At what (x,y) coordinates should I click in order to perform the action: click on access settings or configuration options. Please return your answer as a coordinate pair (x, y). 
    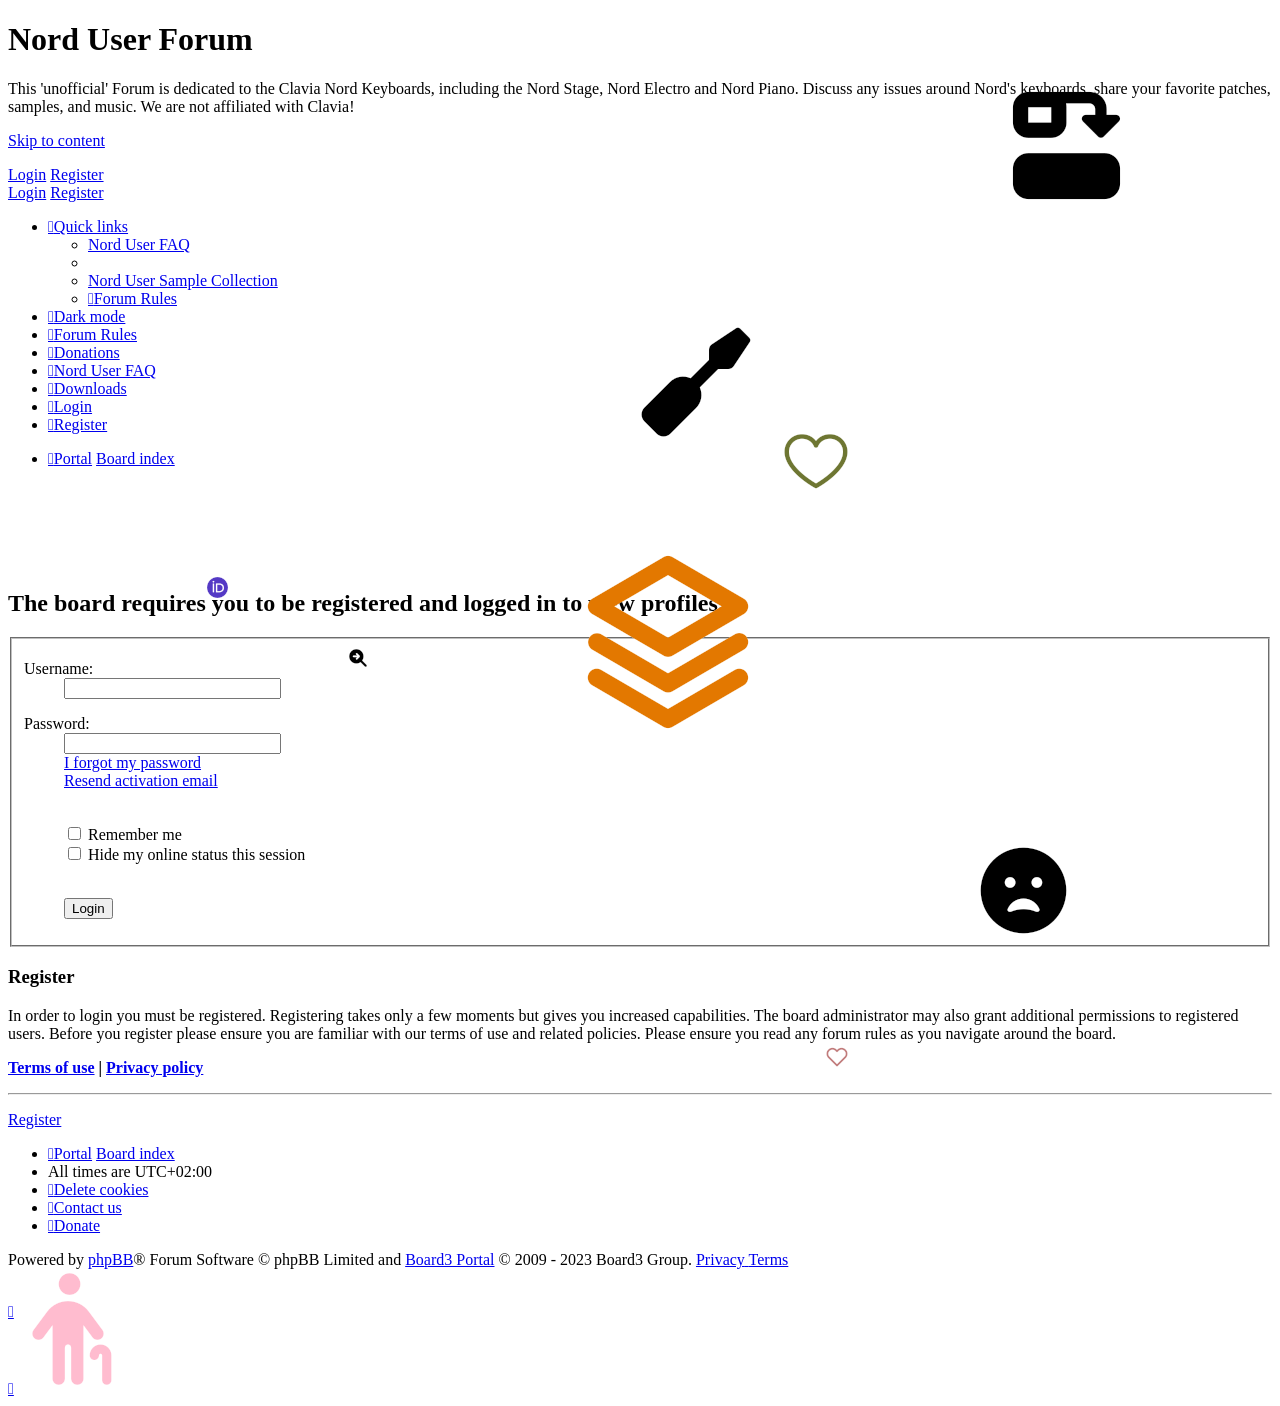
    Looking at the image, I should click on (696, 382).